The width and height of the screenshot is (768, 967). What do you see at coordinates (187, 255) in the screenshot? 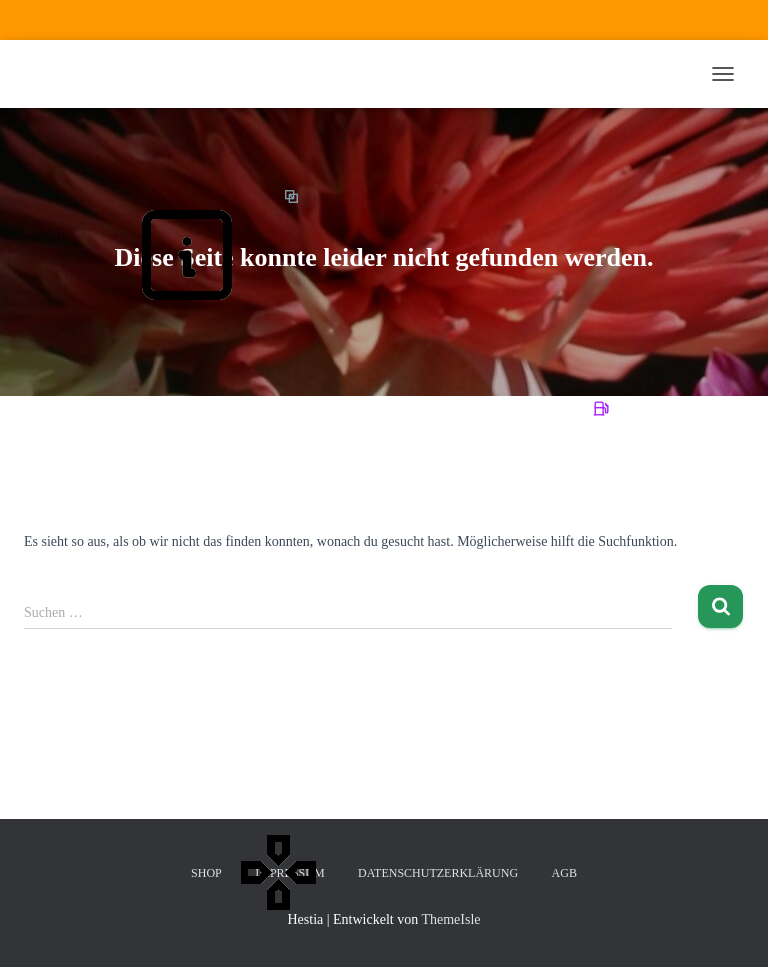
I see `view more information or details` at bounding box center [187, 255].